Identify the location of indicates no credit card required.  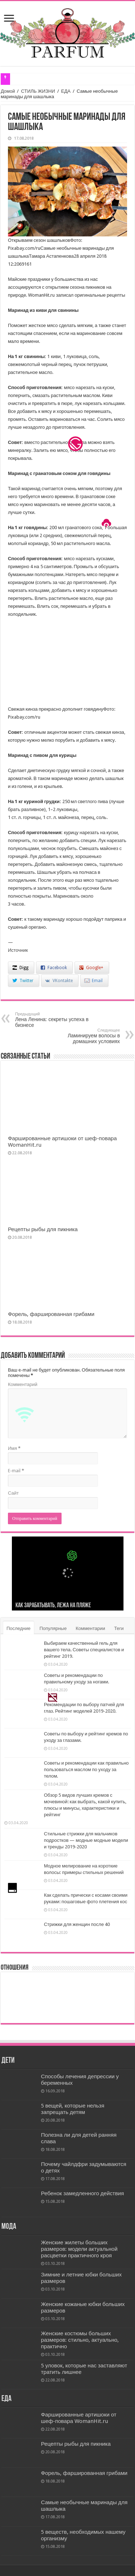
(53, 1697).